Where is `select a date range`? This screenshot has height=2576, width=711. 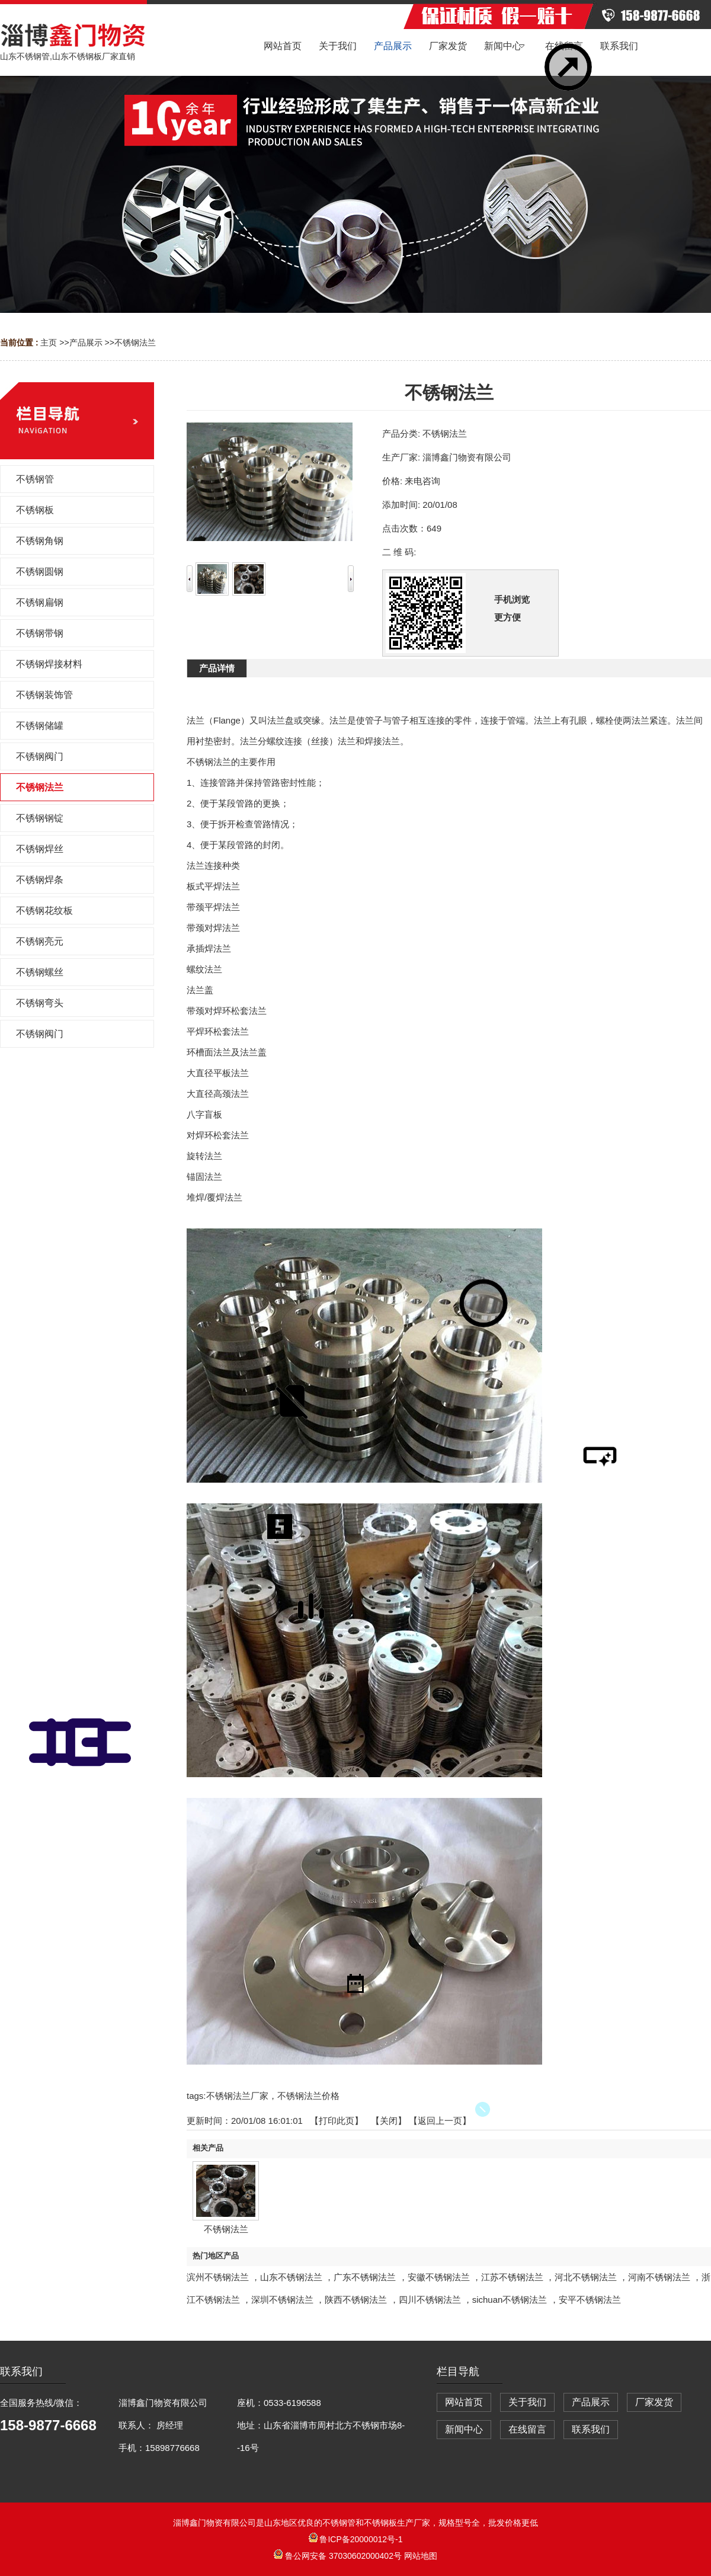 select a date range is located at coordinates (356, 1983).